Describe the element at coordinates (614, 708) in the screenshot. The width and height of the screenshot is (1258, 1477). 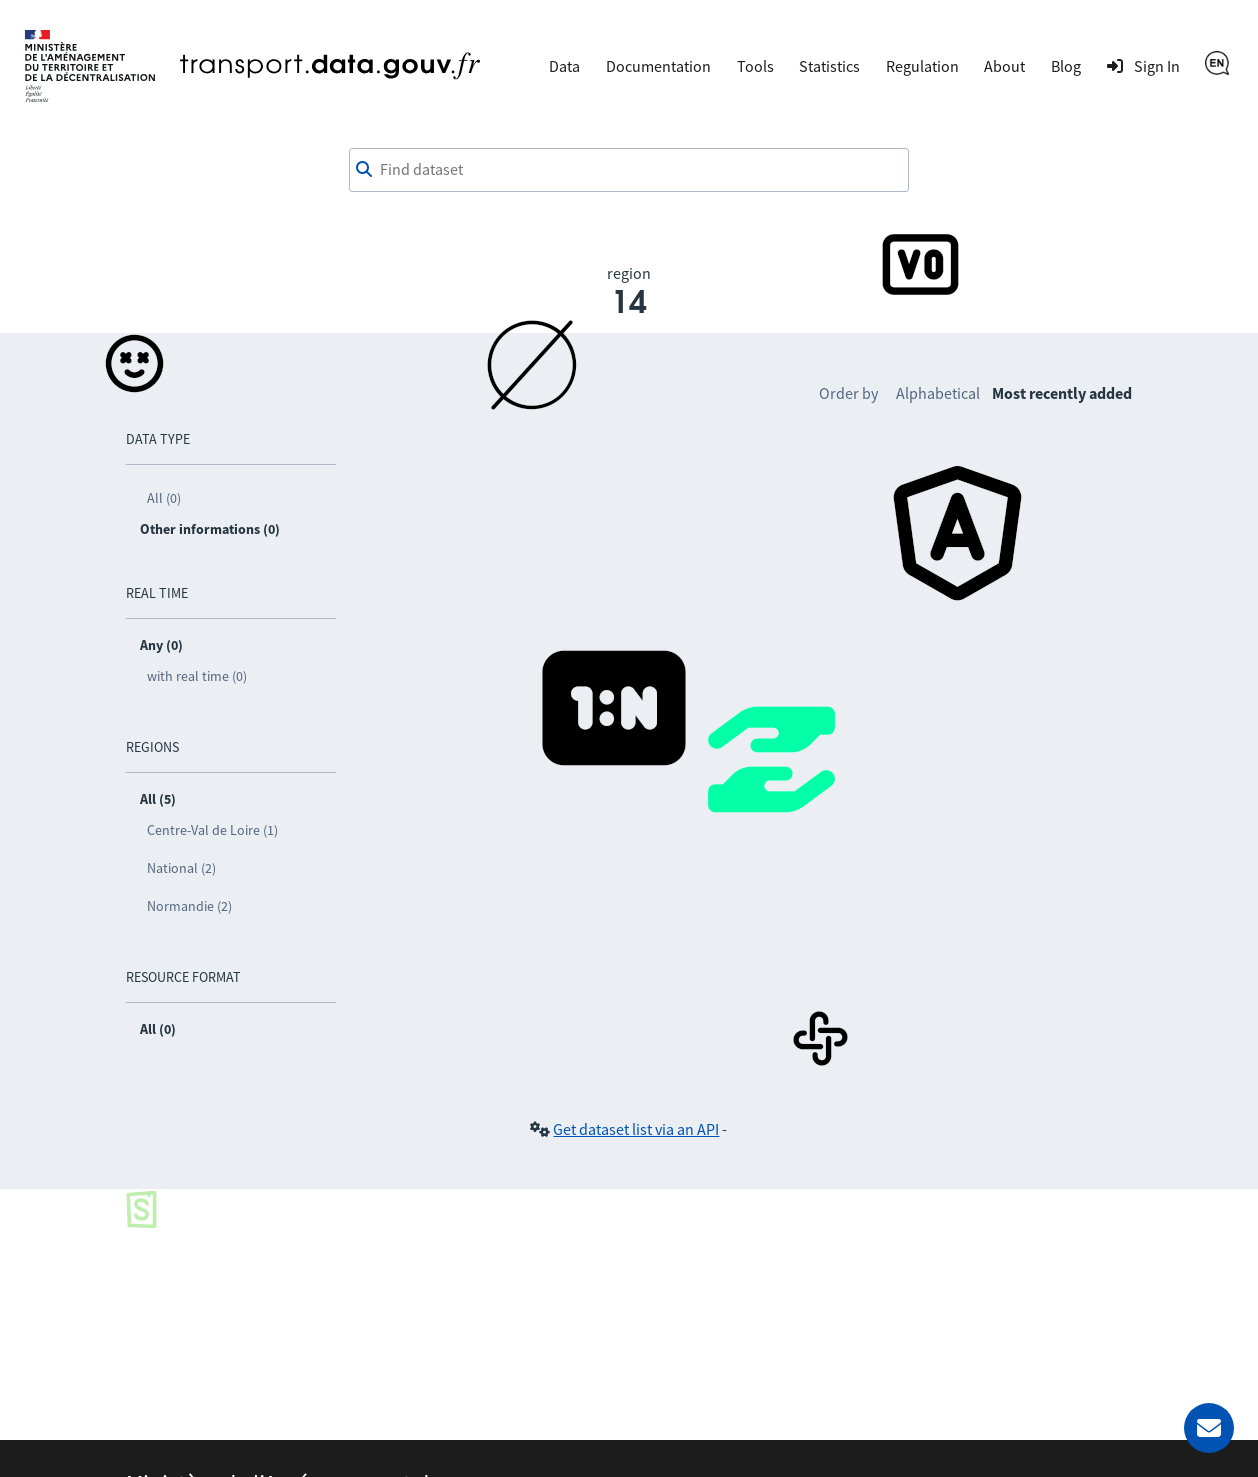
I see `indicates a one-to-many database relationship` at that location.